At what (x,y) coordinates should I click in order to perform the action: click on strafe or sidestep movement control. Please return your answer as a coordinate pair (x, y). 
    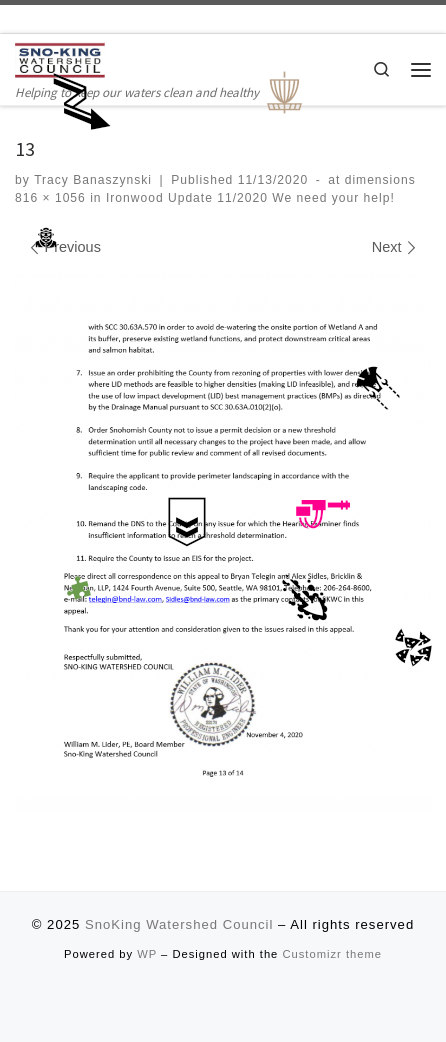
    Looking at the image, I should click on (379, 388).